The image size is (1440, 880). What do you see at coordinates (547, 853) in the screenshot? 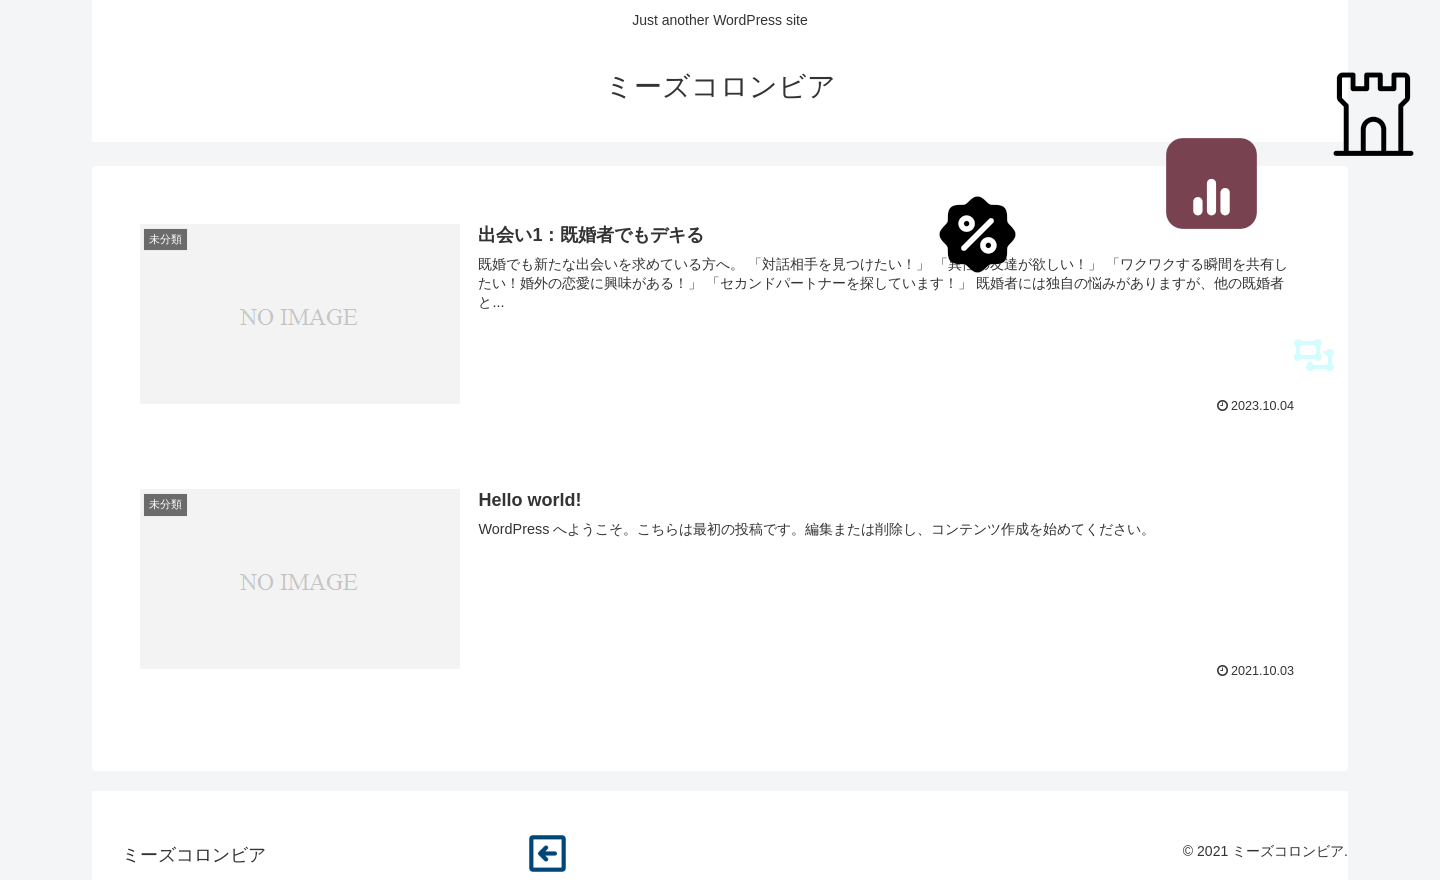
I see `go back to the previous screen` at bounding box center [547, 853].